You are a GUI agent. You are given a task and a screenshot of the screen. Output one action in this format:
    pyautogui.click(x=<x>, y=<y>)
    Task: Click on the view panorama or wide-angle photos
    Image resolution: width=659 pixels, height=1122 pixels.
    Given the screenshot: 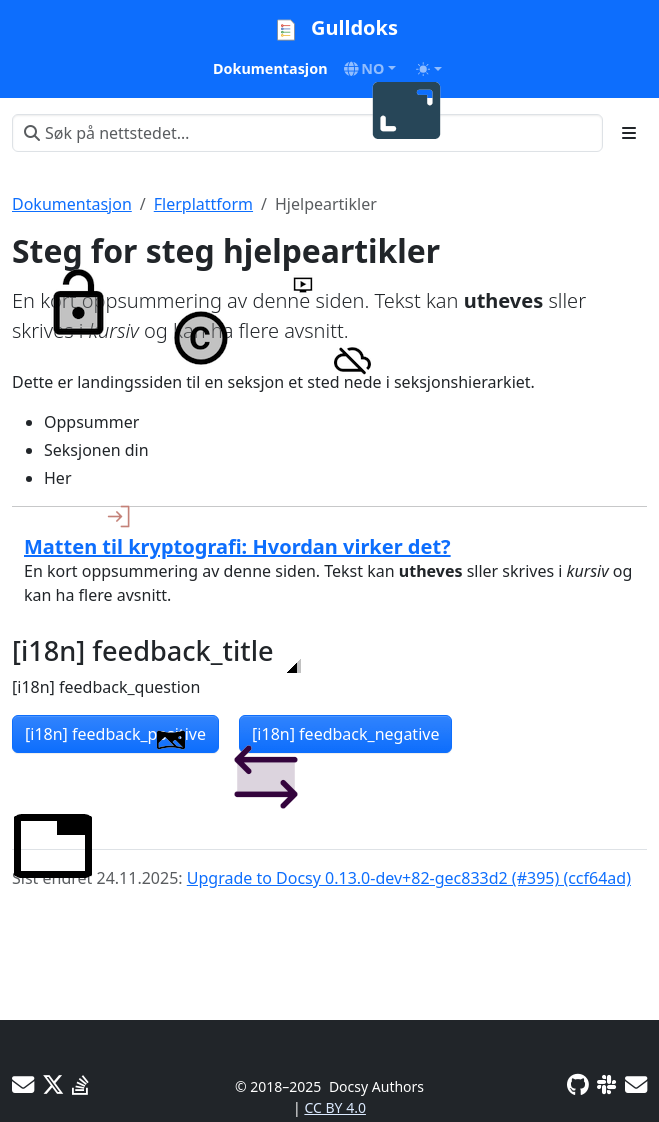 What is the action you would take?
    pyautogui.click(x=171, y=740)
    